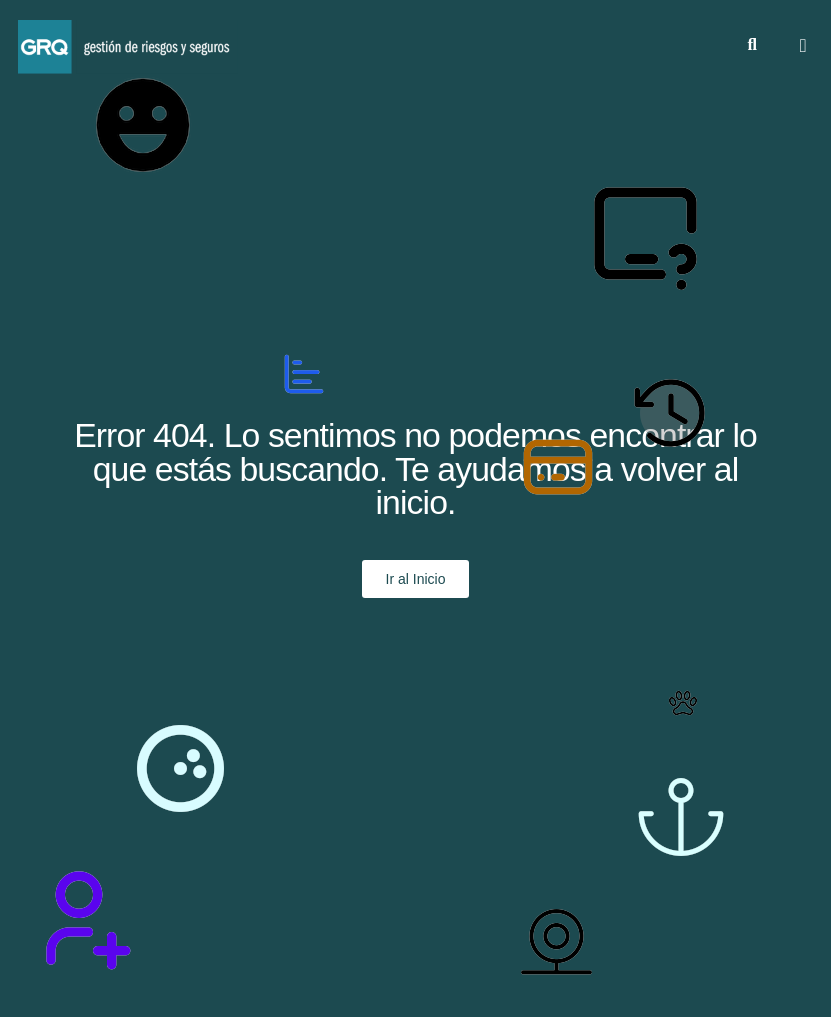 This screenshot has width=831, height=1017. Describe the element at coordinates (683, 703) in the screenshot. I see `access pet-related features or settings` at that location.